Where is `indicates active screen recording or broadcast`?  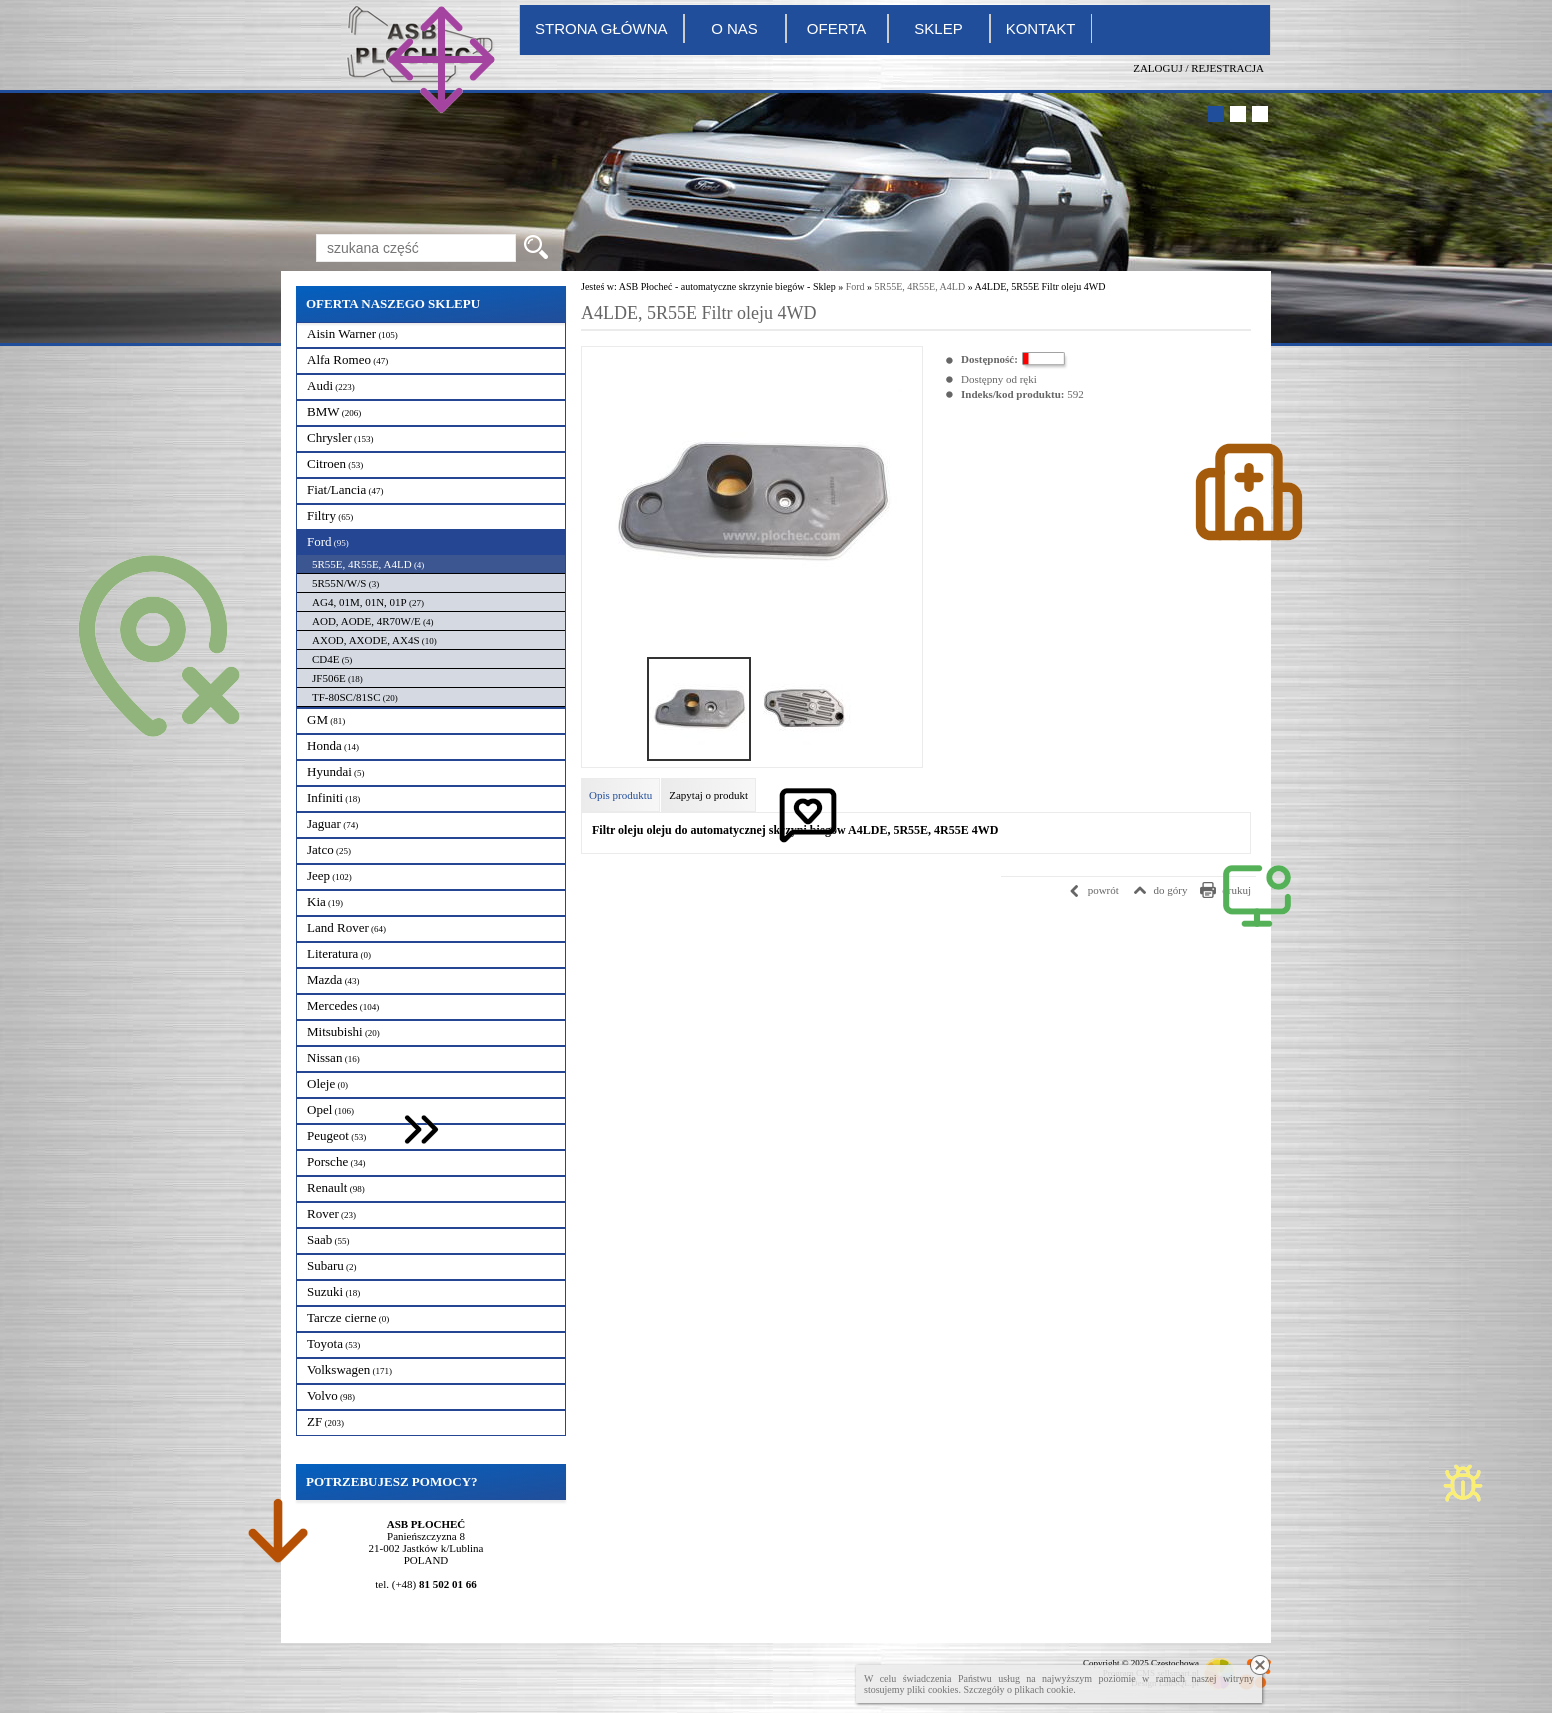 indicates active screen recording or broadcast is located at coordinates (1257, 896).